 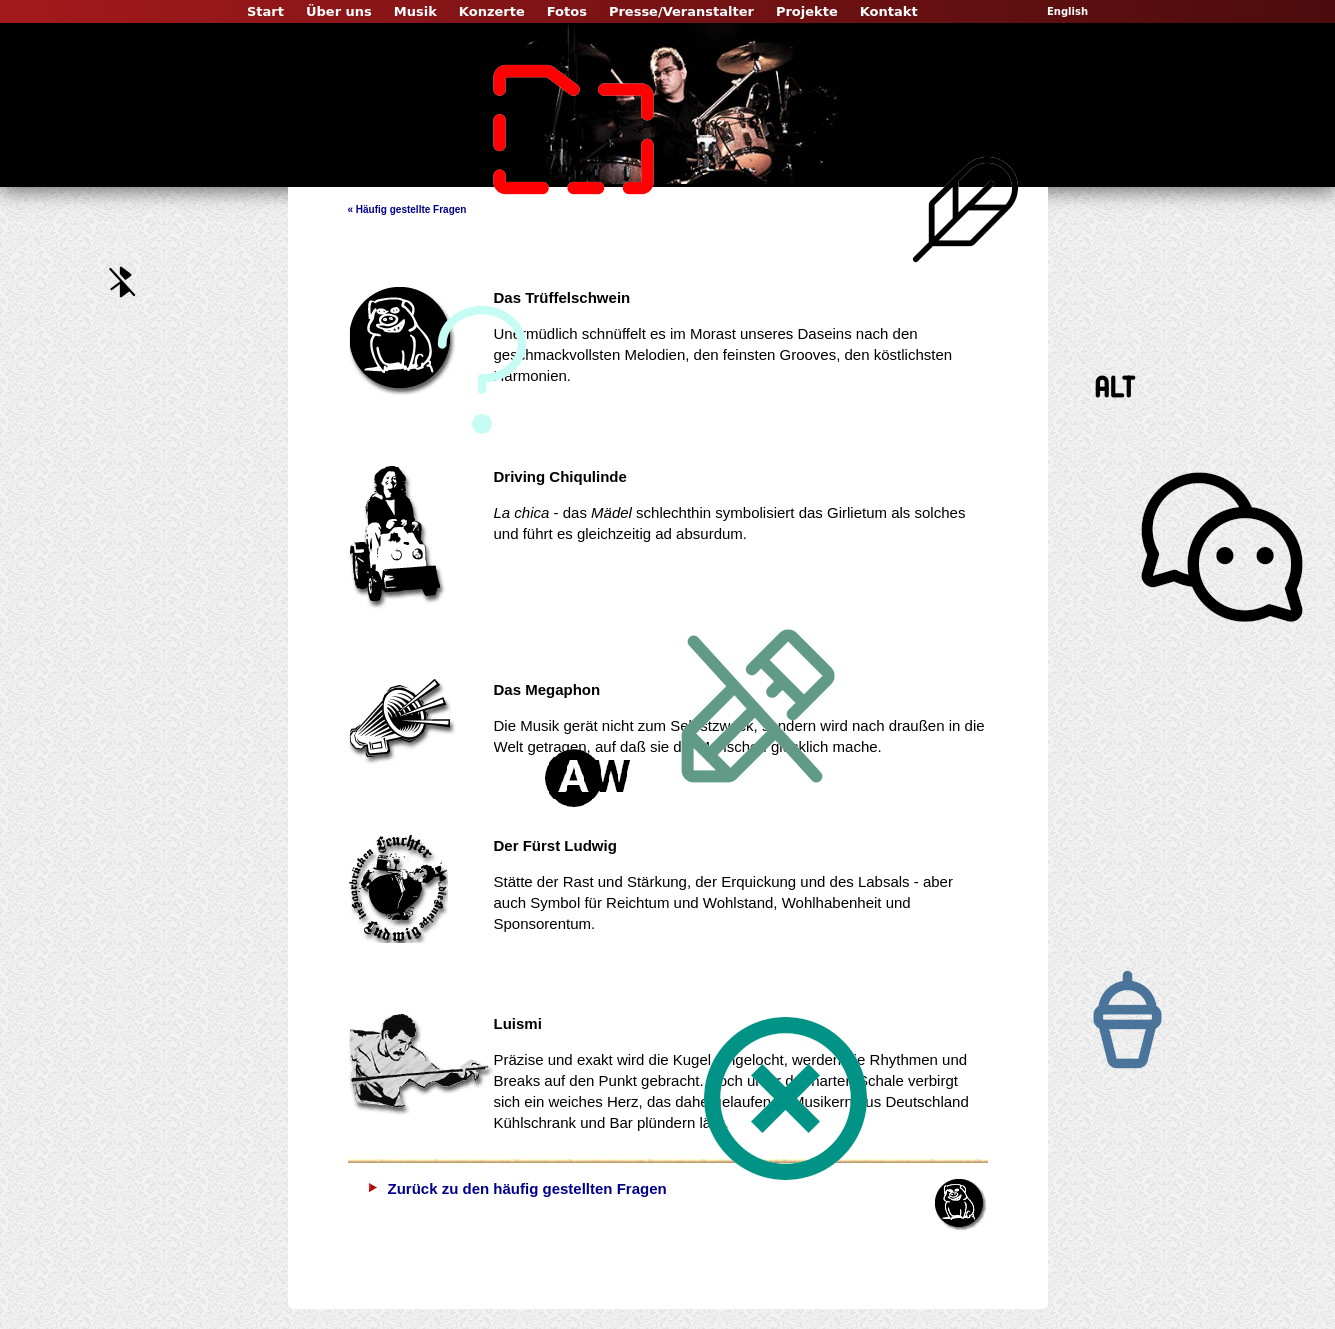 What do you see at coordinates (1222, 547) in the screenshot?
I see `open WeChat messaging app` at bounding box center [1222, 547].